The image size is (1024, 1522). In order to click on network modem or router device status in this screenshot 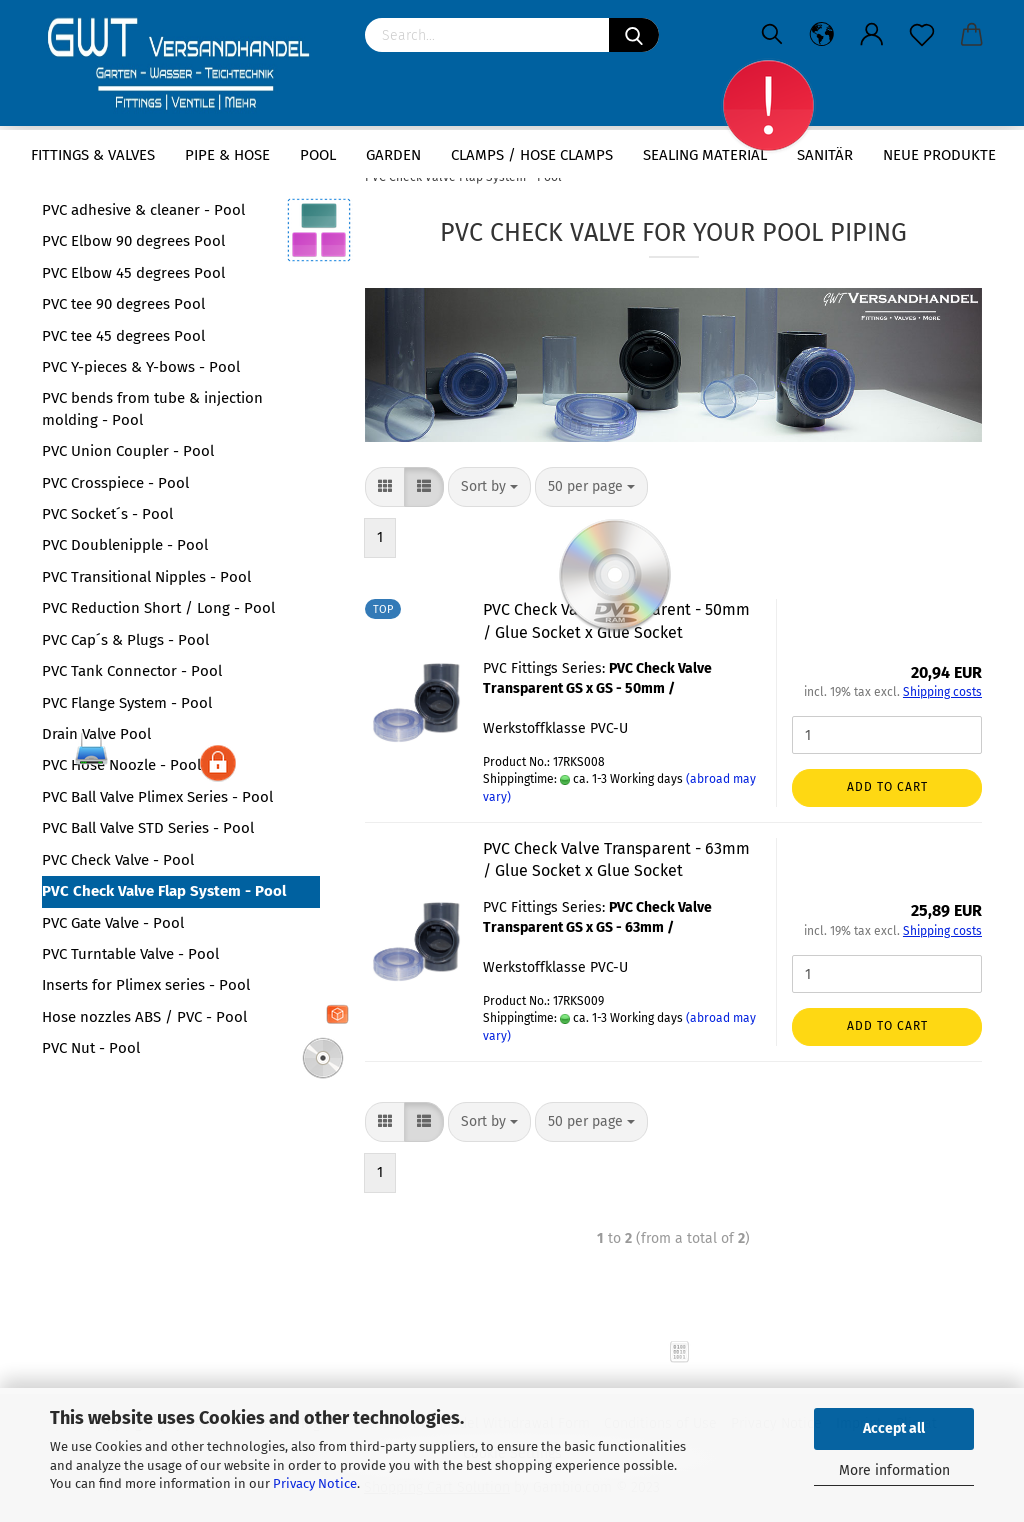, I will do `click(91, 748)`.